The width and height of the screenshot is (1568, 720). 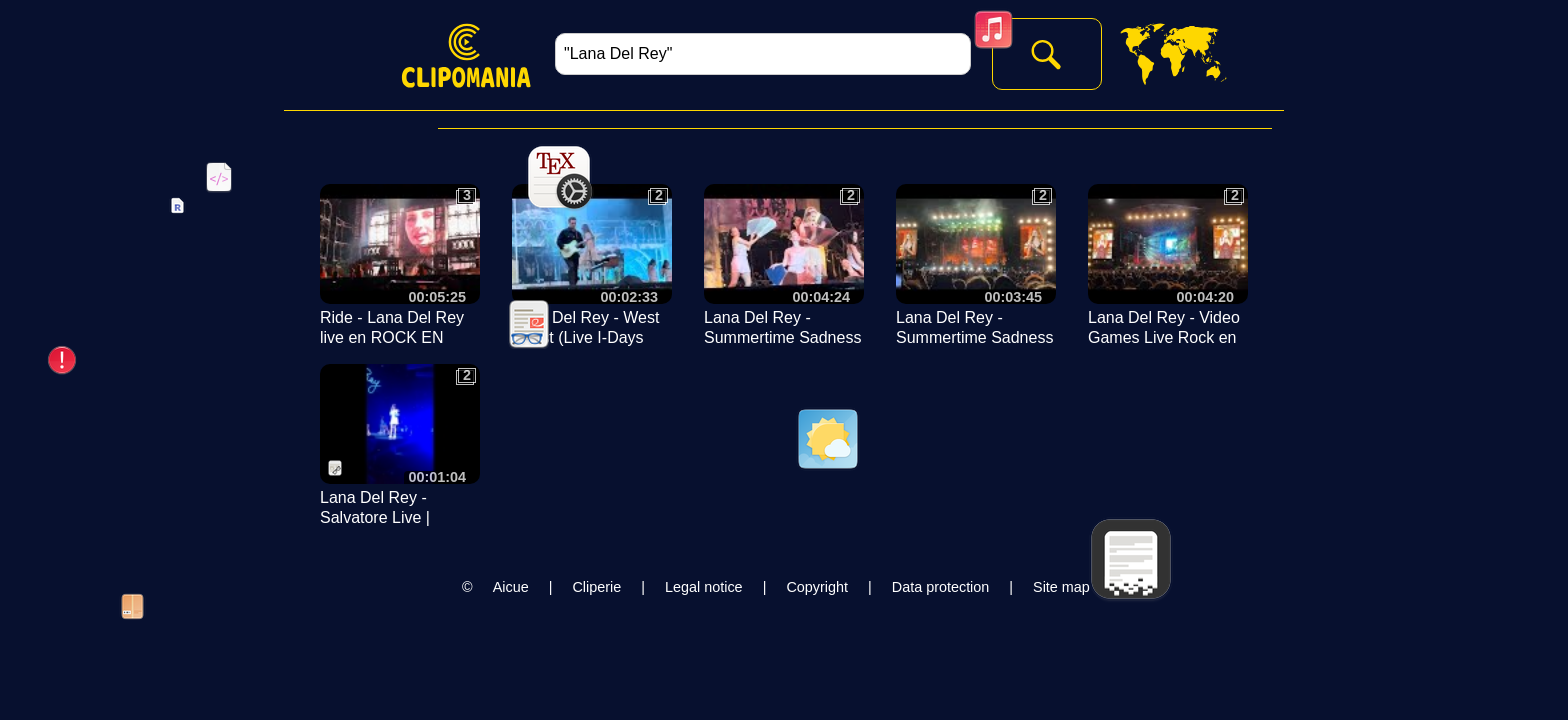 I want to click on open the gnome music app, so click(x=993, y=29).